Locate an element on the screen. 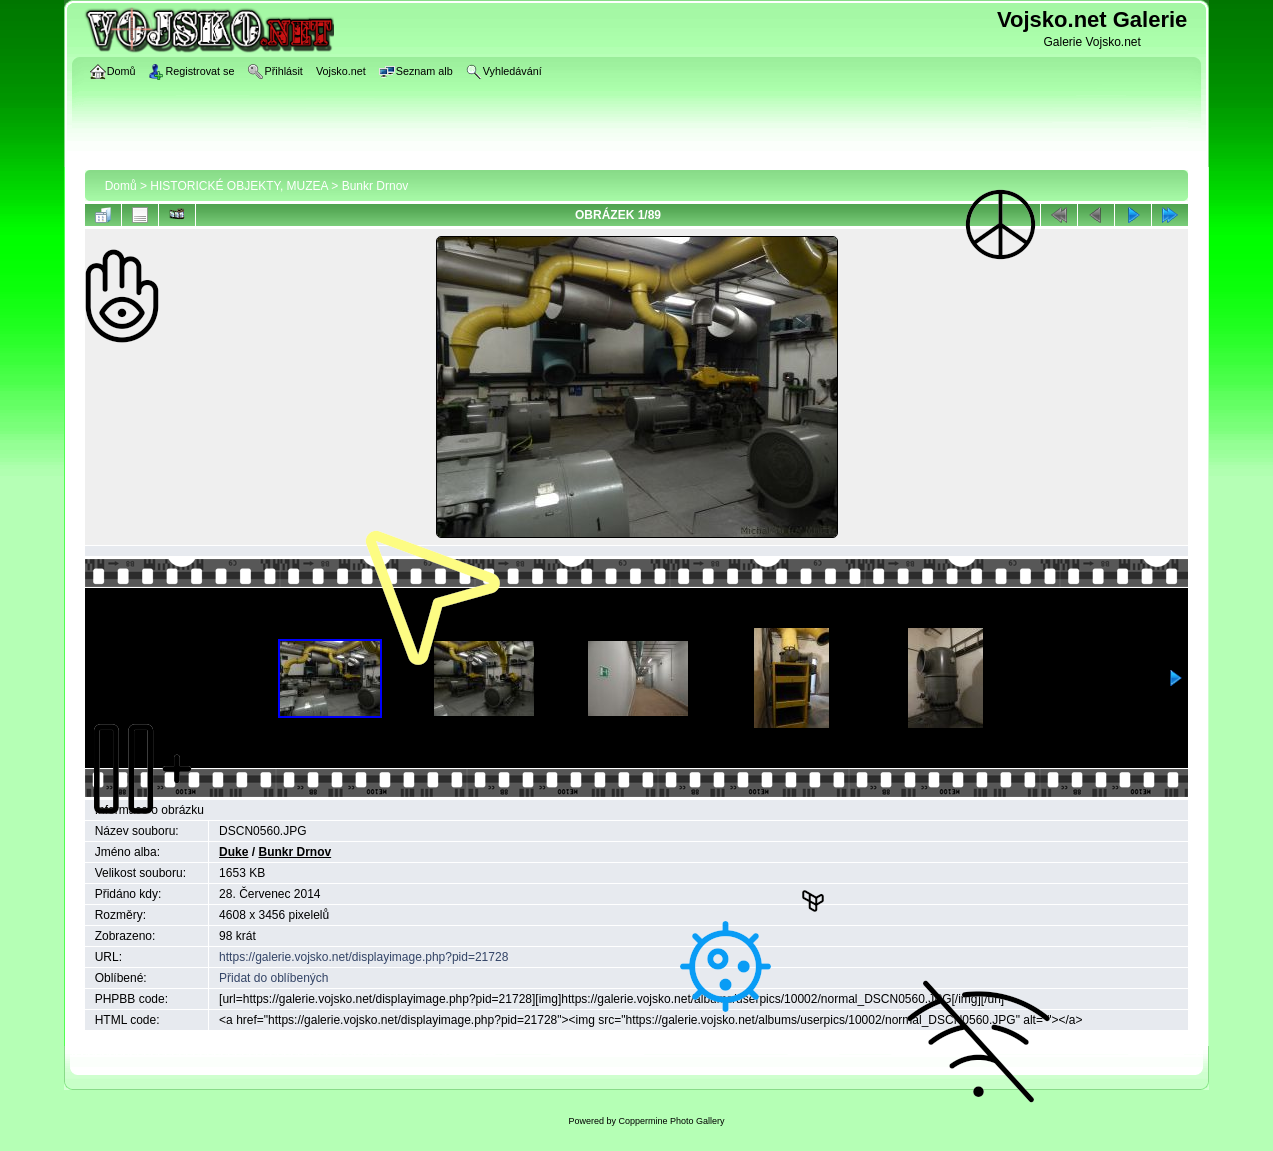 The image size is (1273, 1151). add a new column to the right is located at coordinates (135, 769).